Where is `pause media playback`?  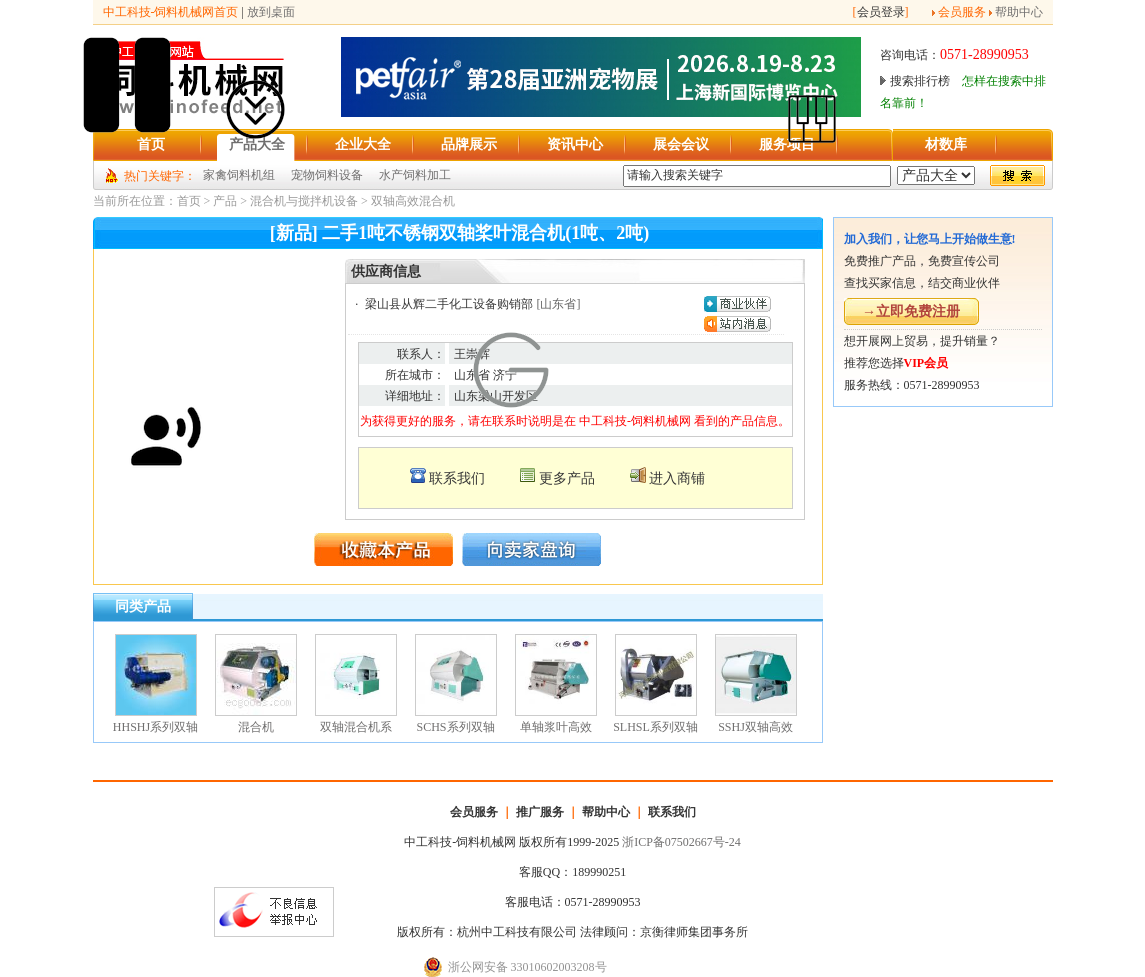 pause media playback is located at coordinates (127, 85).